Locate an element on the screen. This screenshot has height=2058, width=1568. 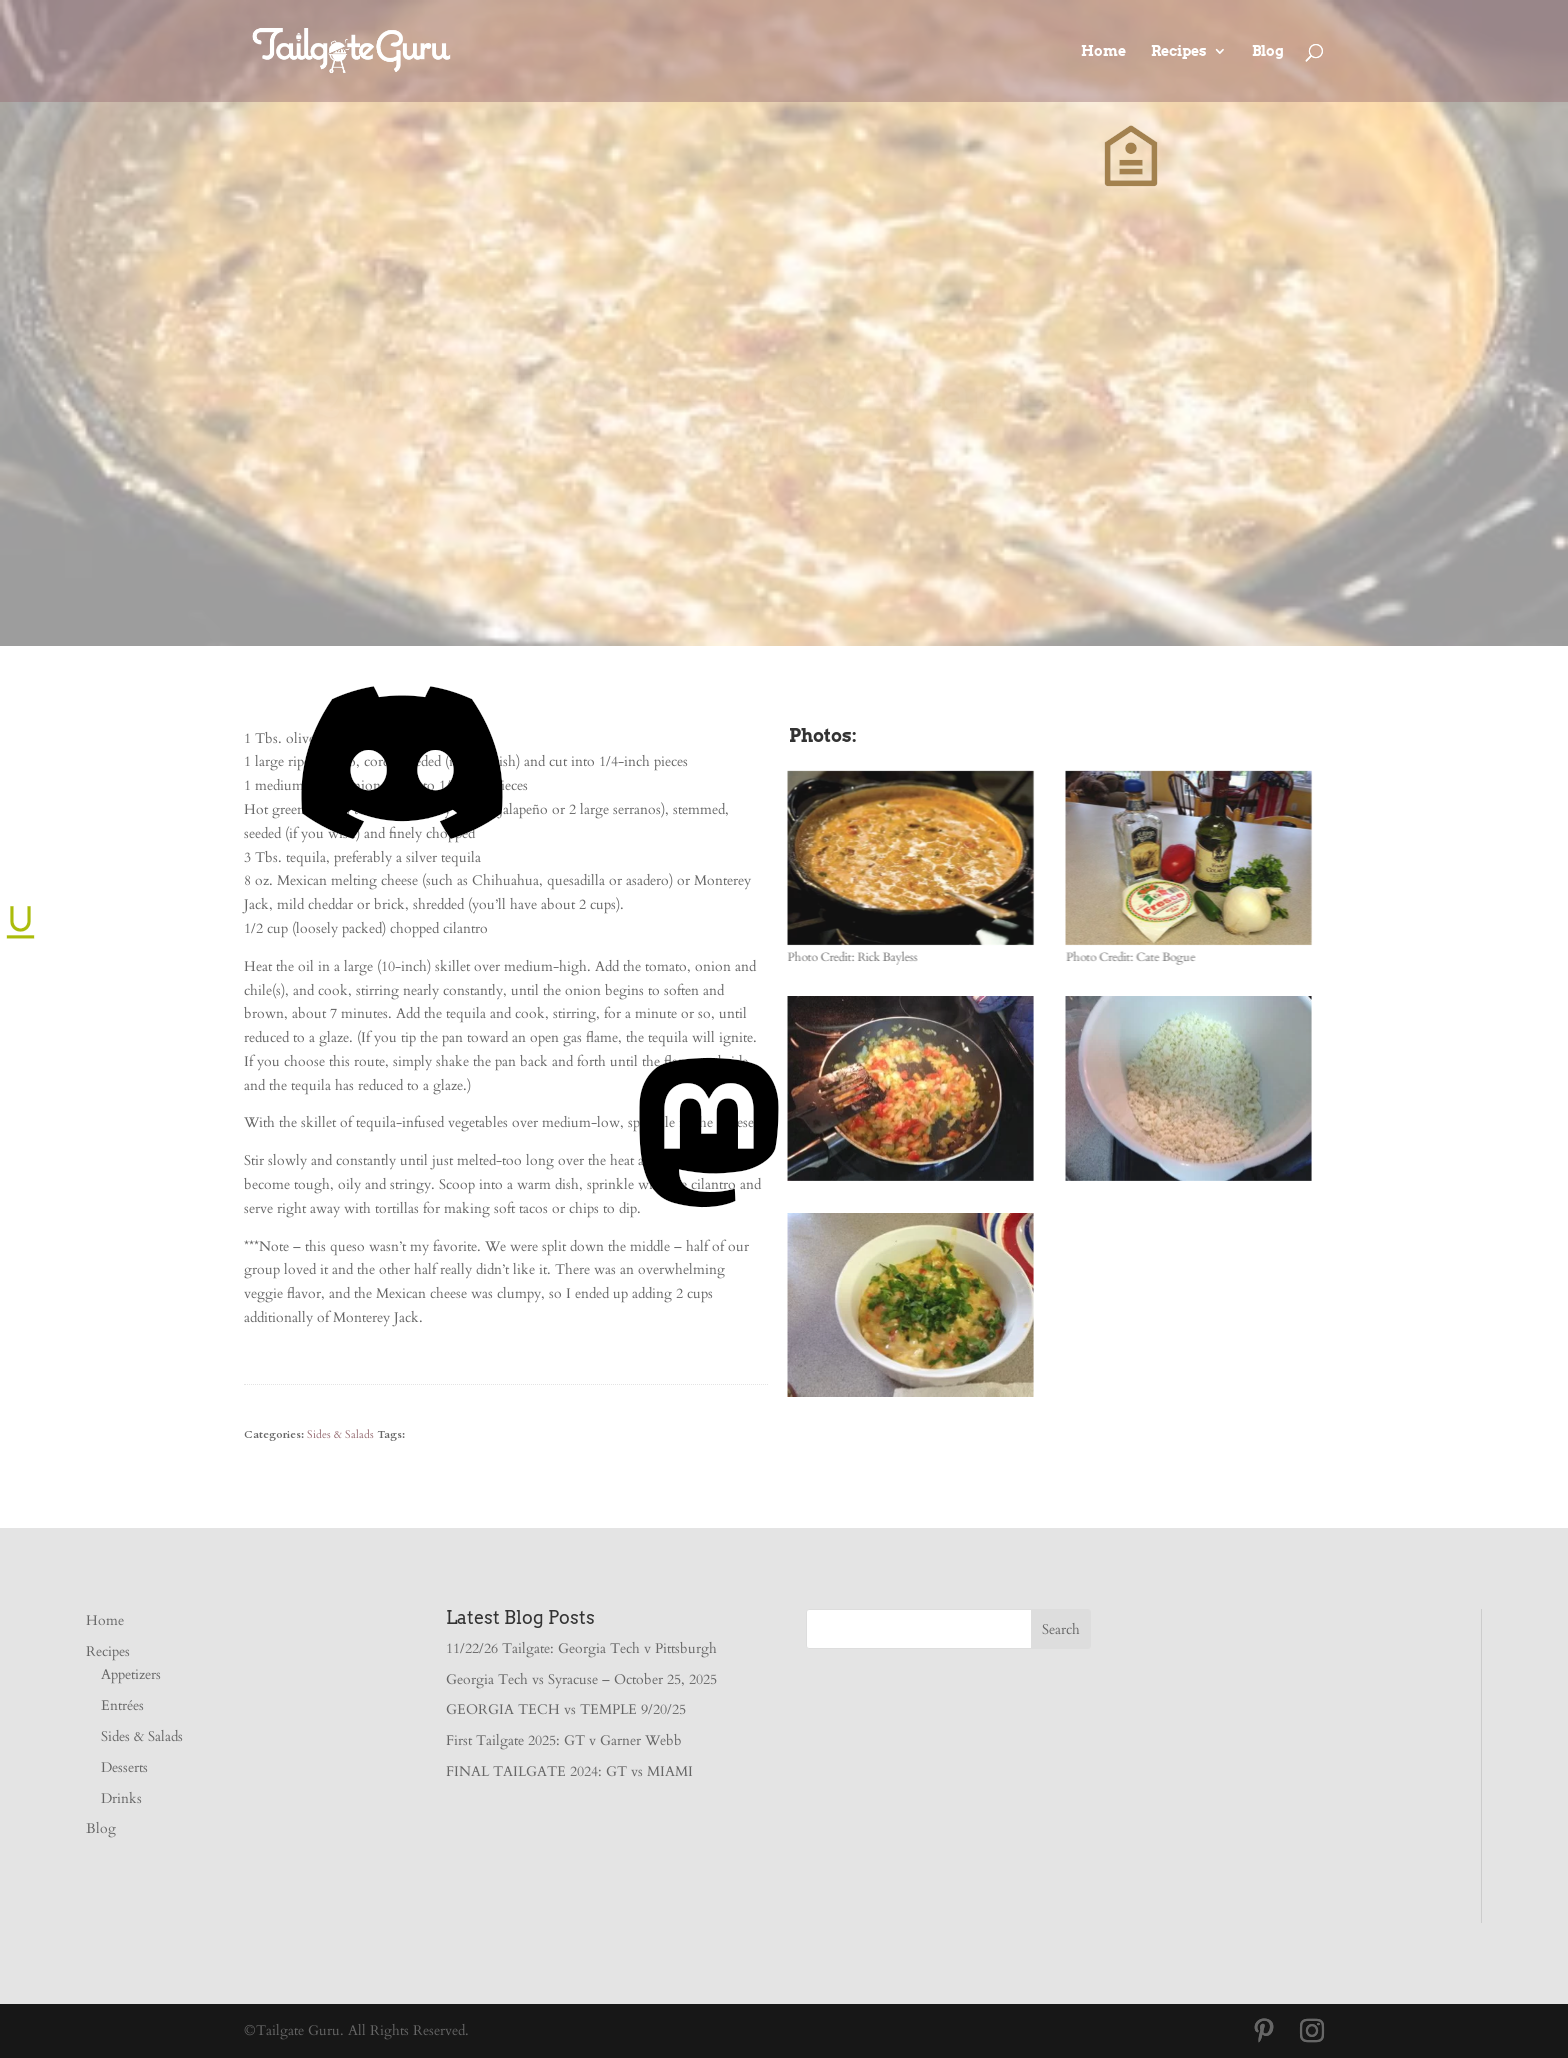
open Discord app is located at coordinates (402, 763).